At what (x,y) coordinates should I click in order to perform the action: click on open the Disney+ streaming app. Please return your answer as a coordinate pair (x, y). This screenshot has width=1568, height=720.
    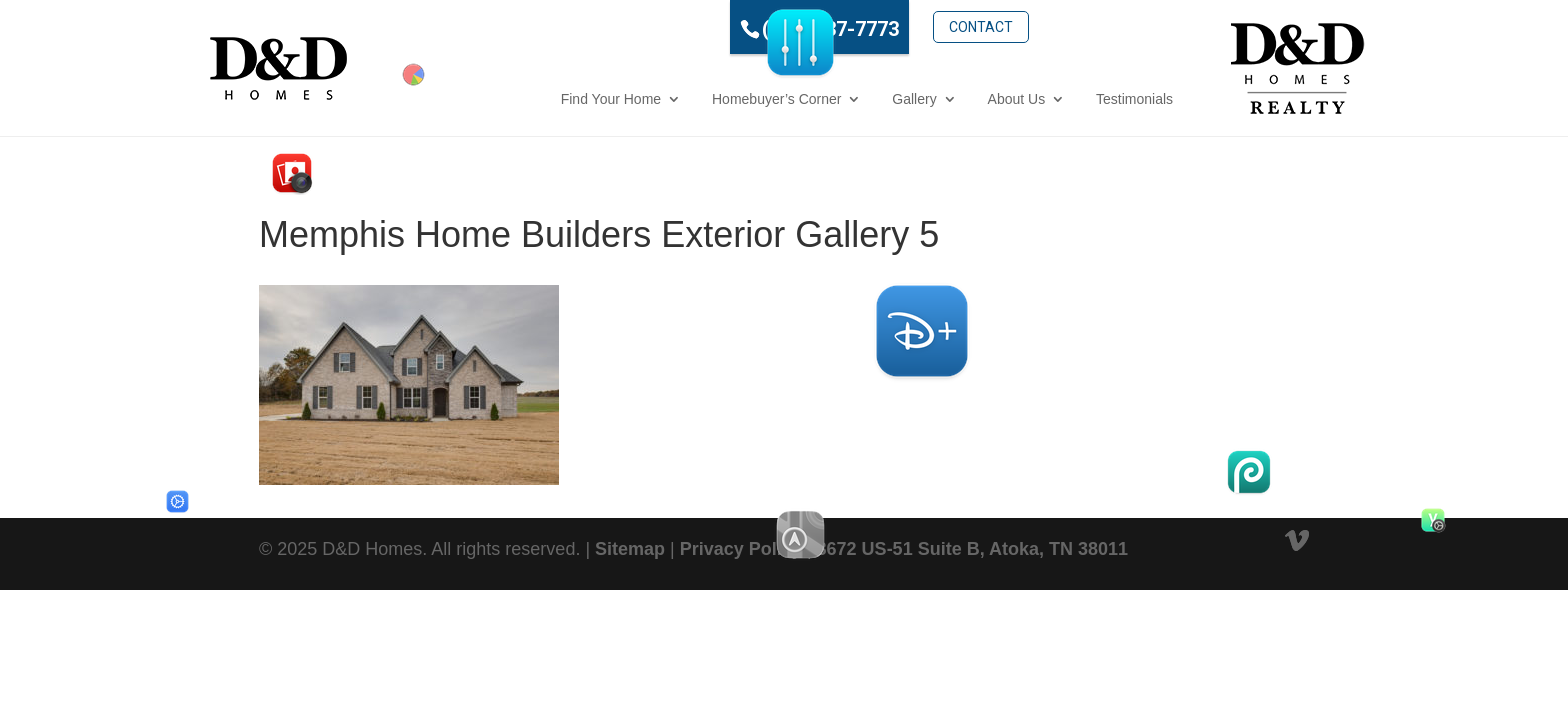
    Looking at the image, I should click on (922, 331).